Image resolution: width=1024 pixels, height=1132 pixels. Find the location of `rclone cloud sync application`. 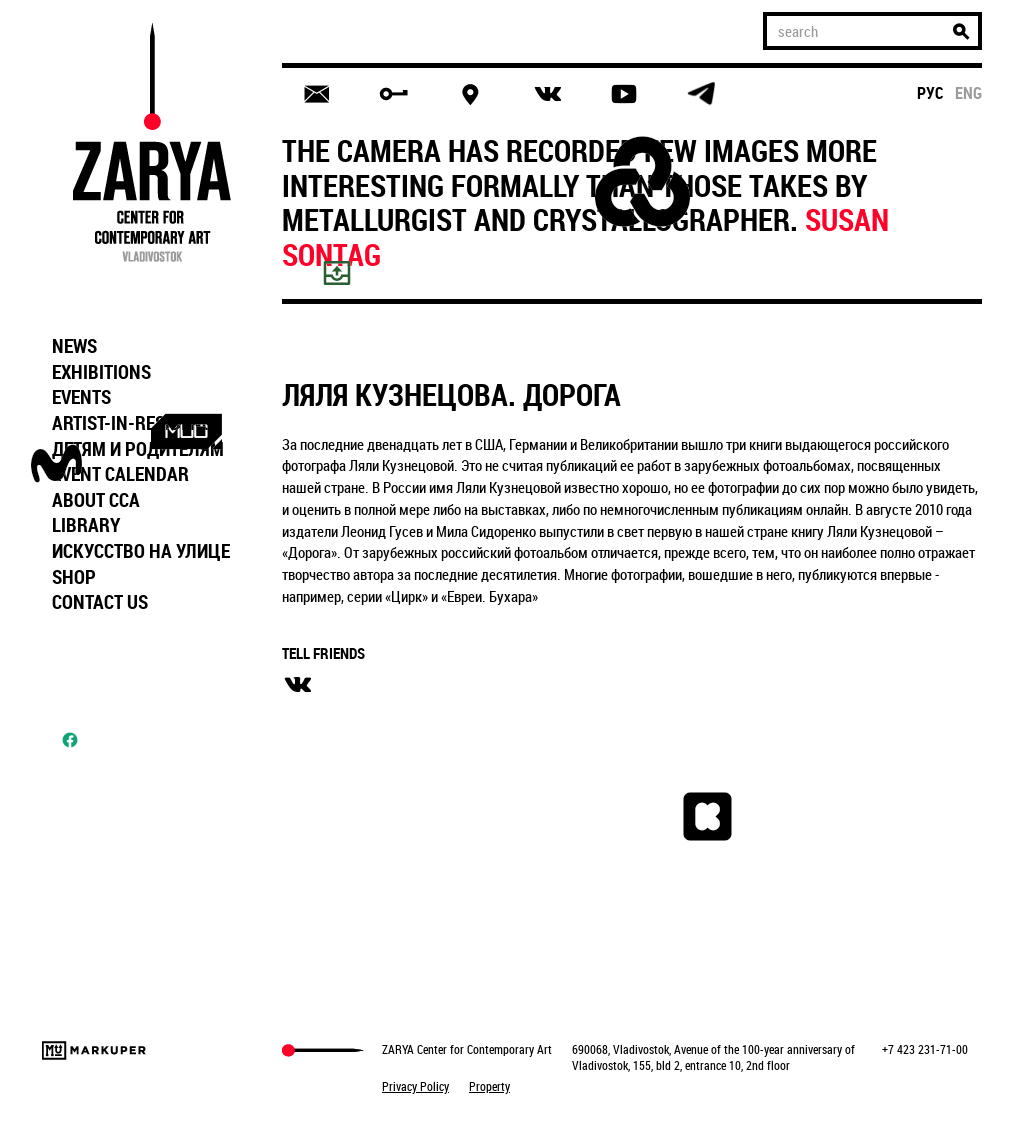

rclone cloud sync application is located at coordinates (642, 181).